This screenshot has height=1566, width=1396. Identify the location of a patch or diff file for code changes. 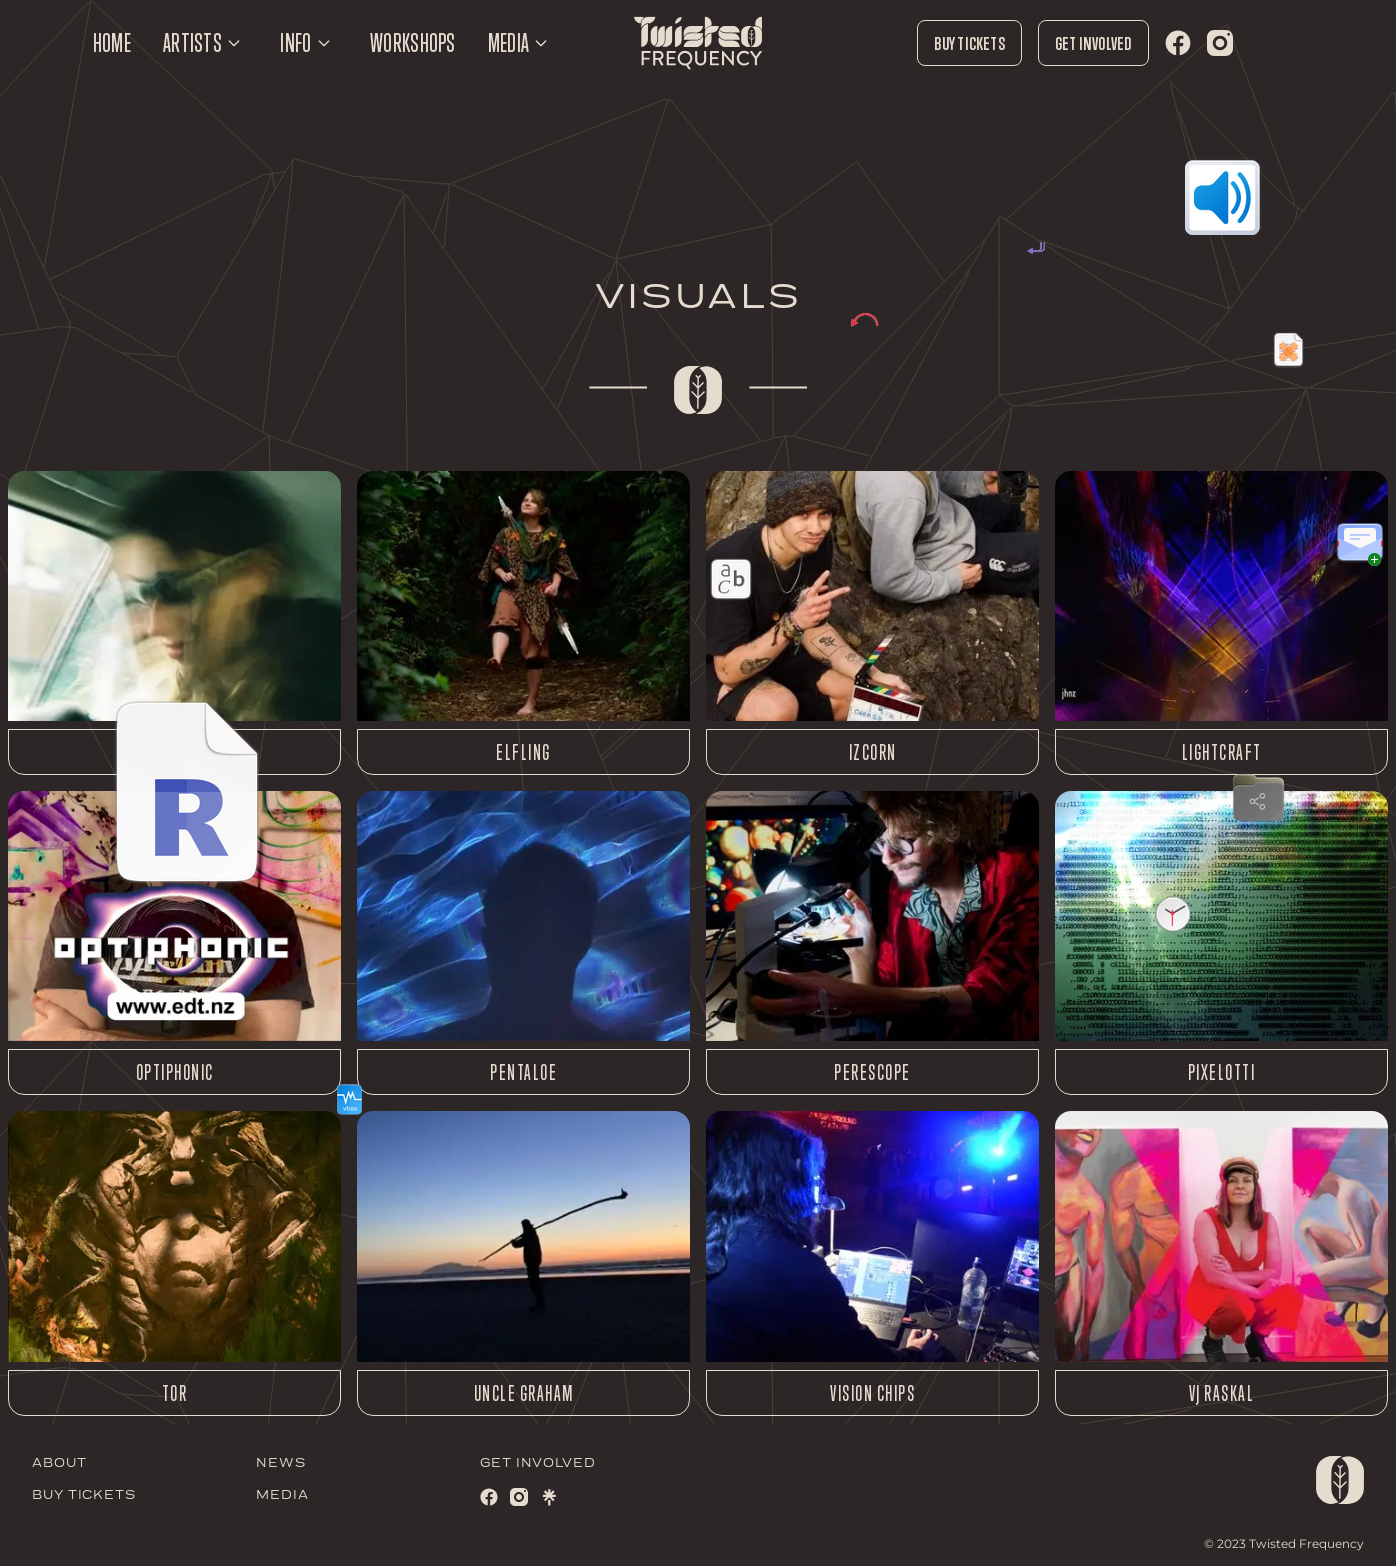
(1288, 349).